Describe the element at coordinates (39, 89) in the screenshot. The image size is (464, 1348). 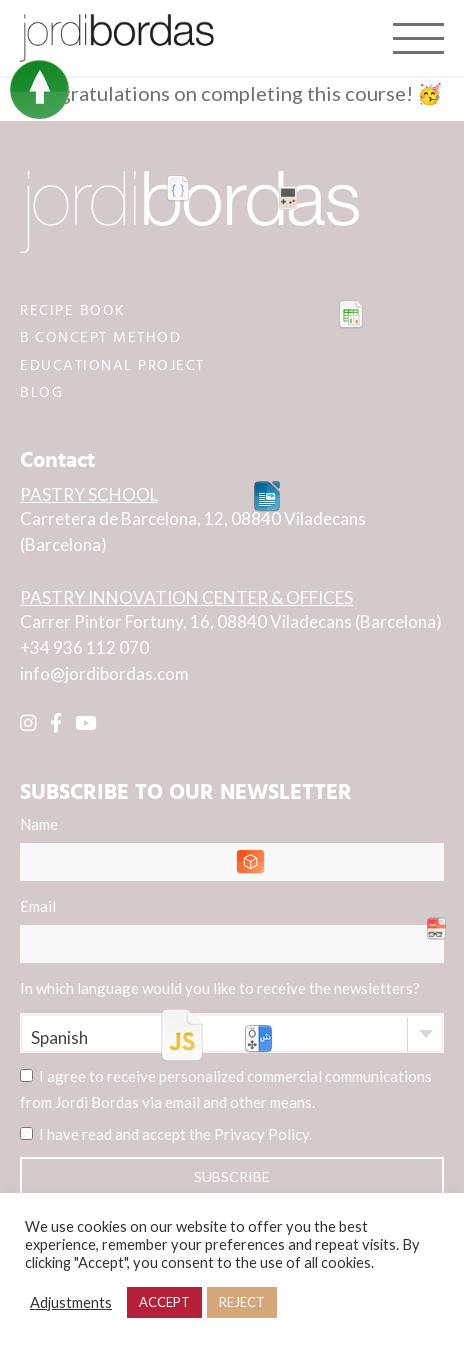
I see `indicates a software update is available` at that location.